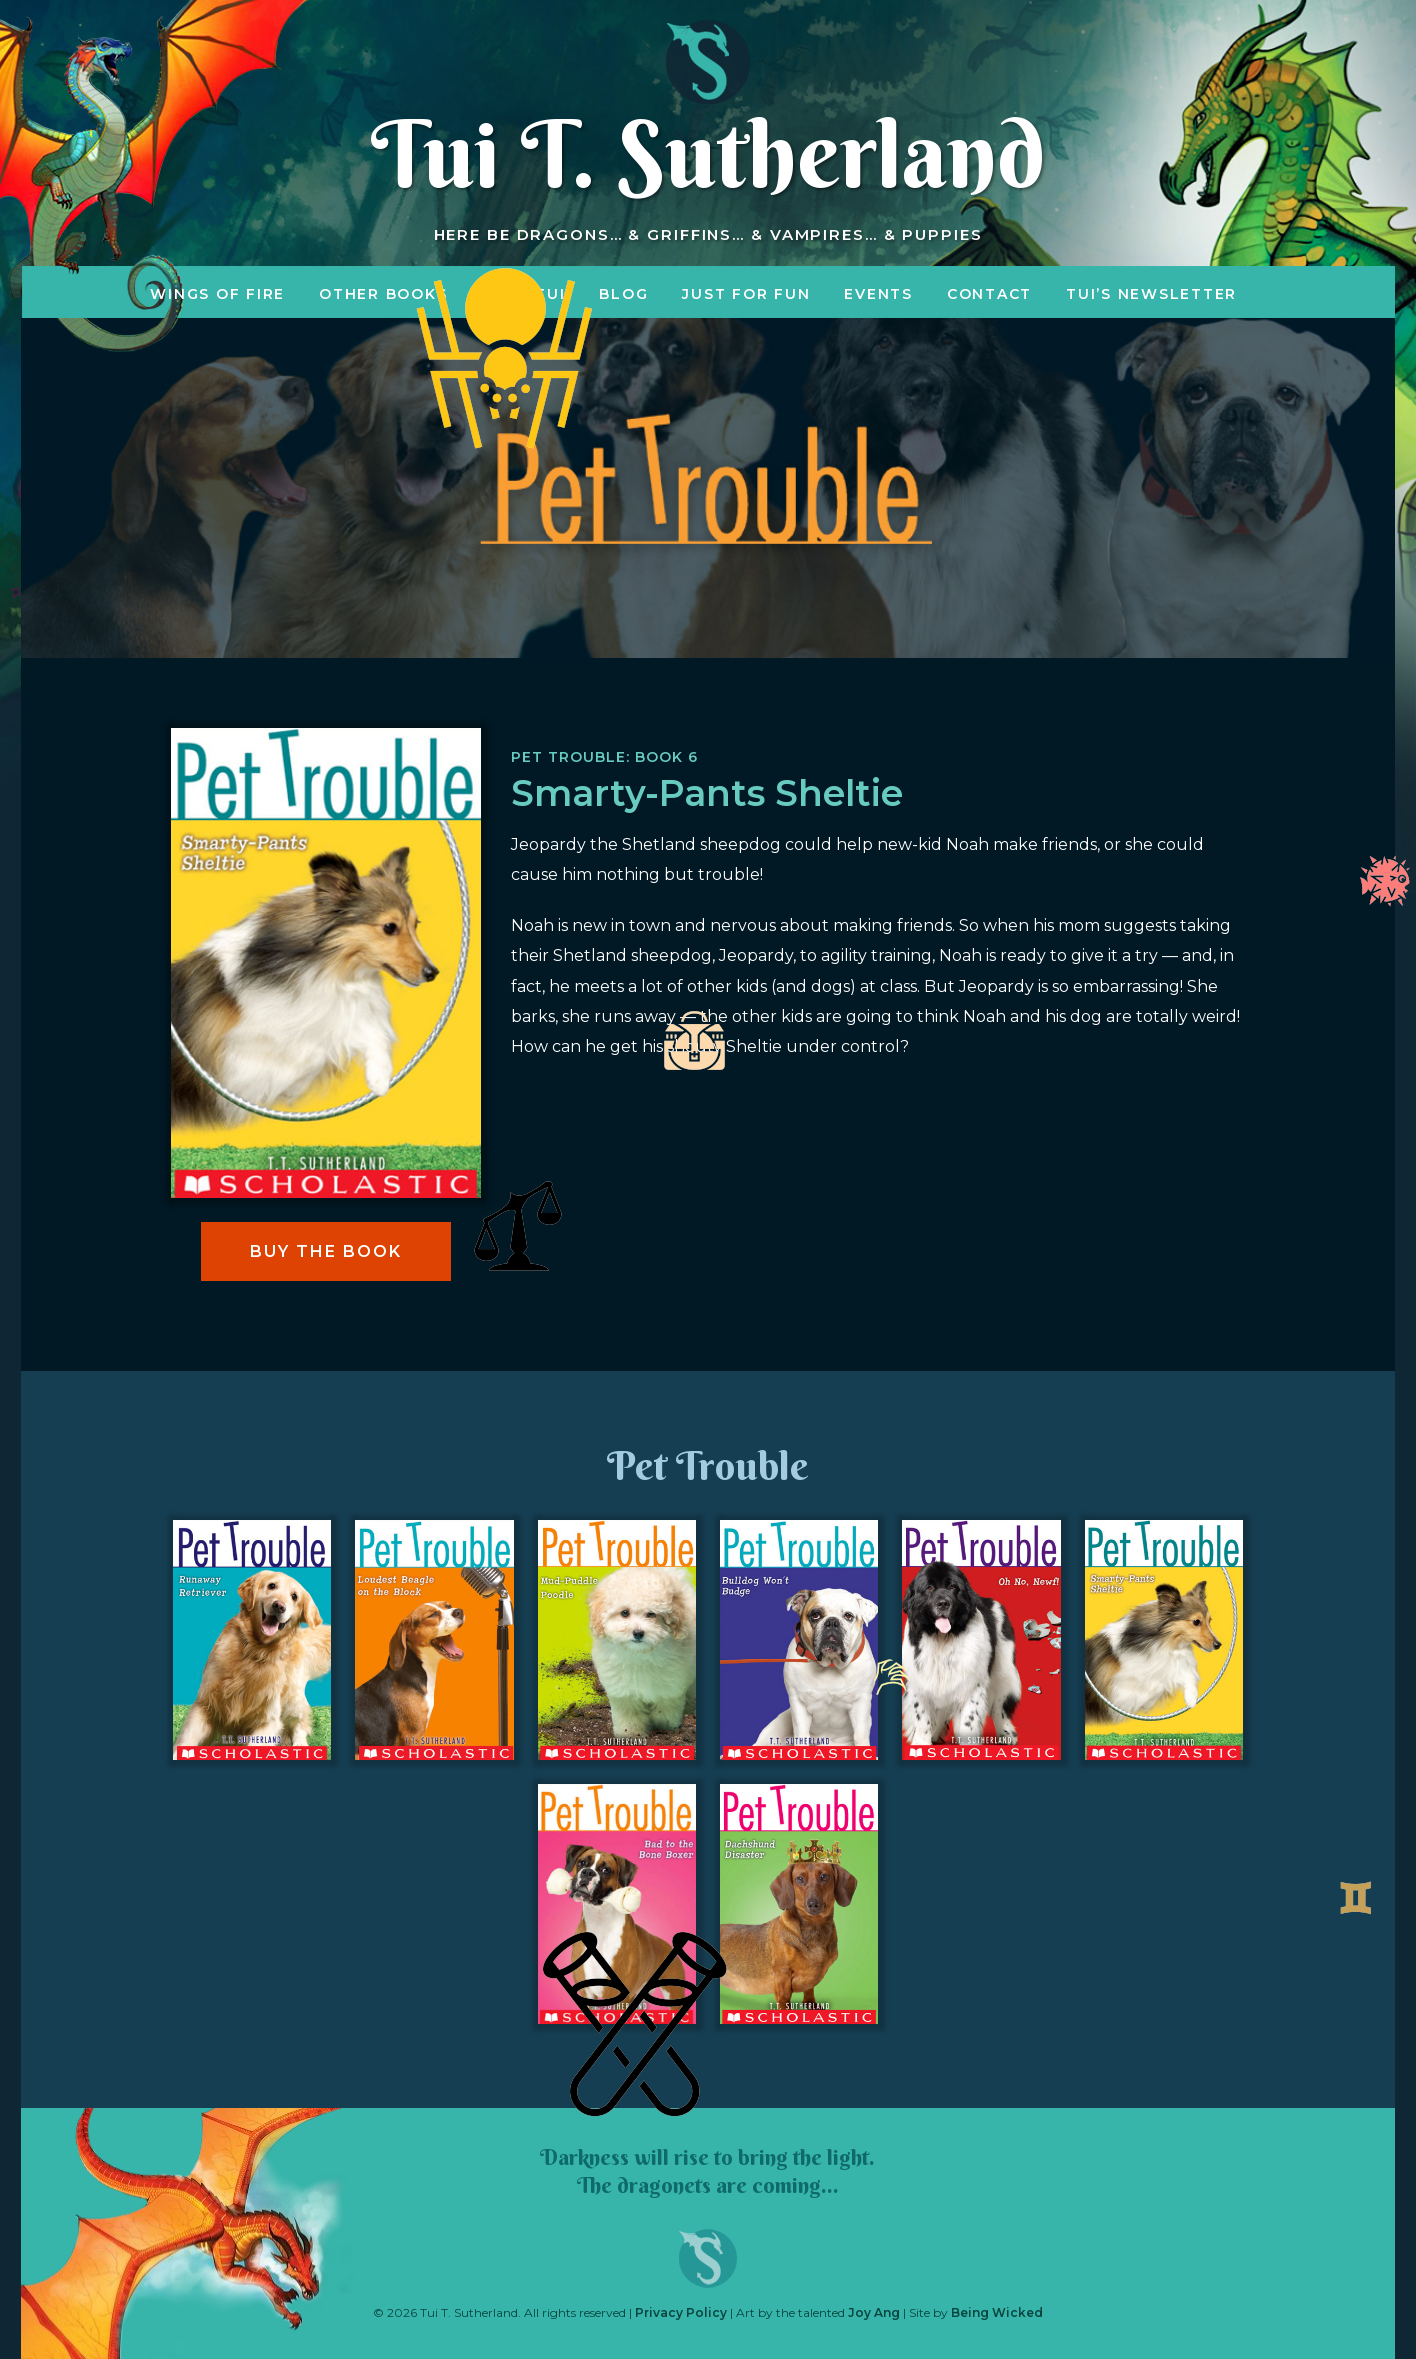  What do you see at coordinates (892, 1677) in the screenshot?
I see `activate shadow grasp ability` at bounding box center [892, 1677].